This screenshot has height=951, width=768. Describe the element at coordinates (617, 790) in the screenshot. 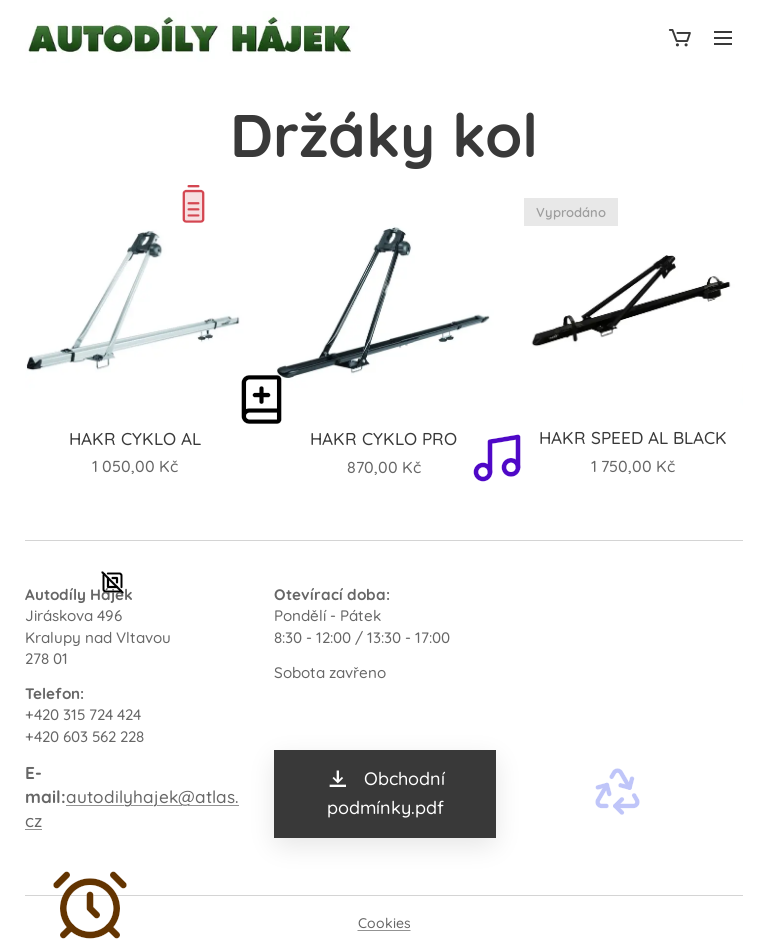

I see `indicates recyclable or eco-friendly content` at that location.